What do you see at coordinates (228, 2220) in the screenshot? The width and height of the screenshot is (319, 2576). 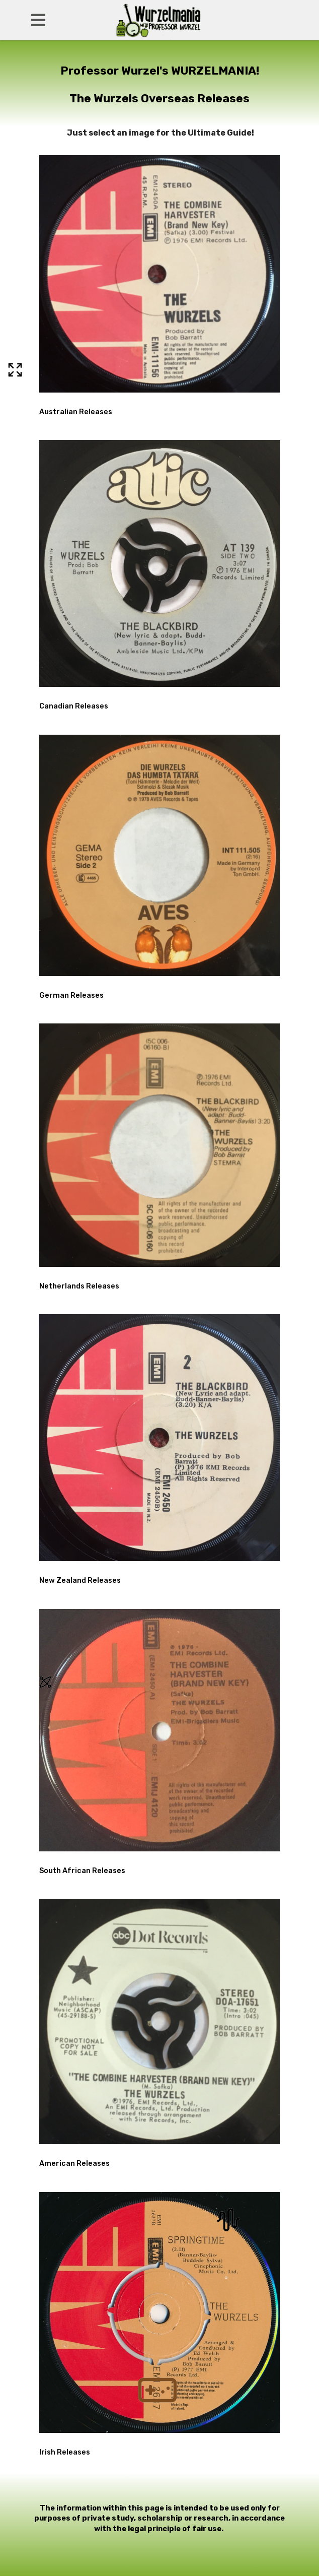 I see `audio waveform visualization` at bounding box center [228, 2220].